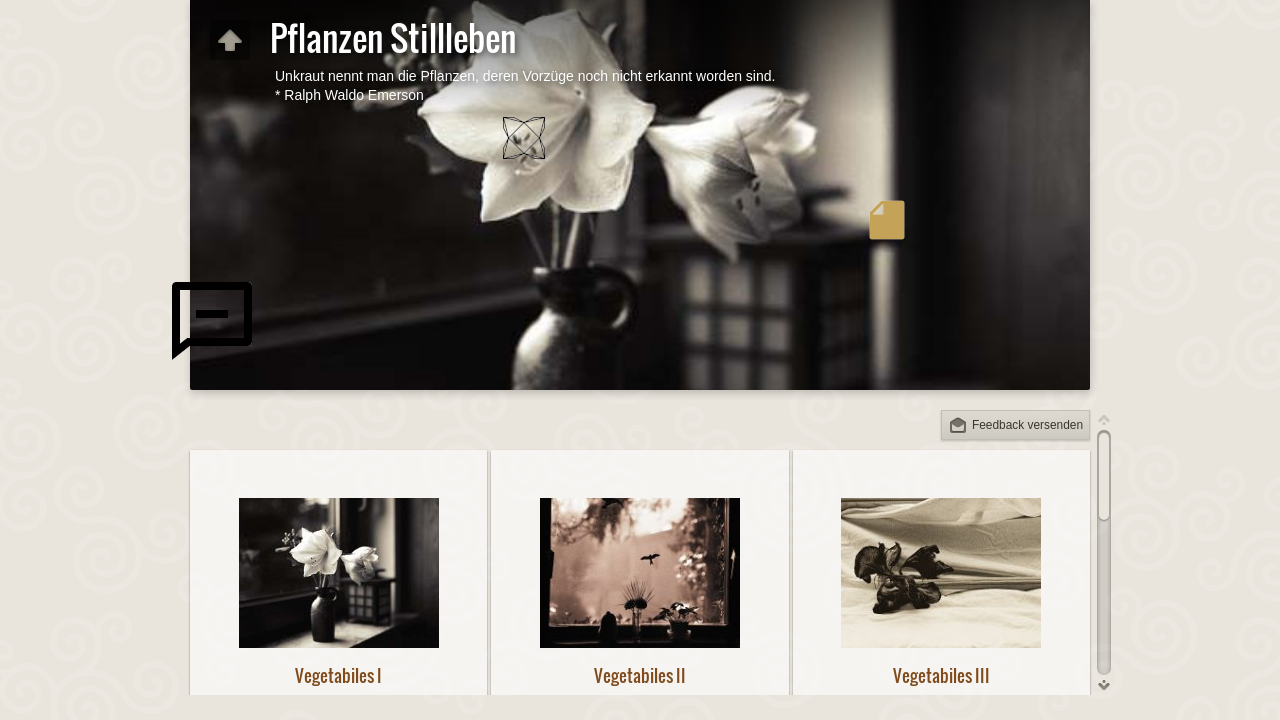  Describe the element at coordinates (212, 318) in the screenshot. I see `open messaging or chat` at that location.